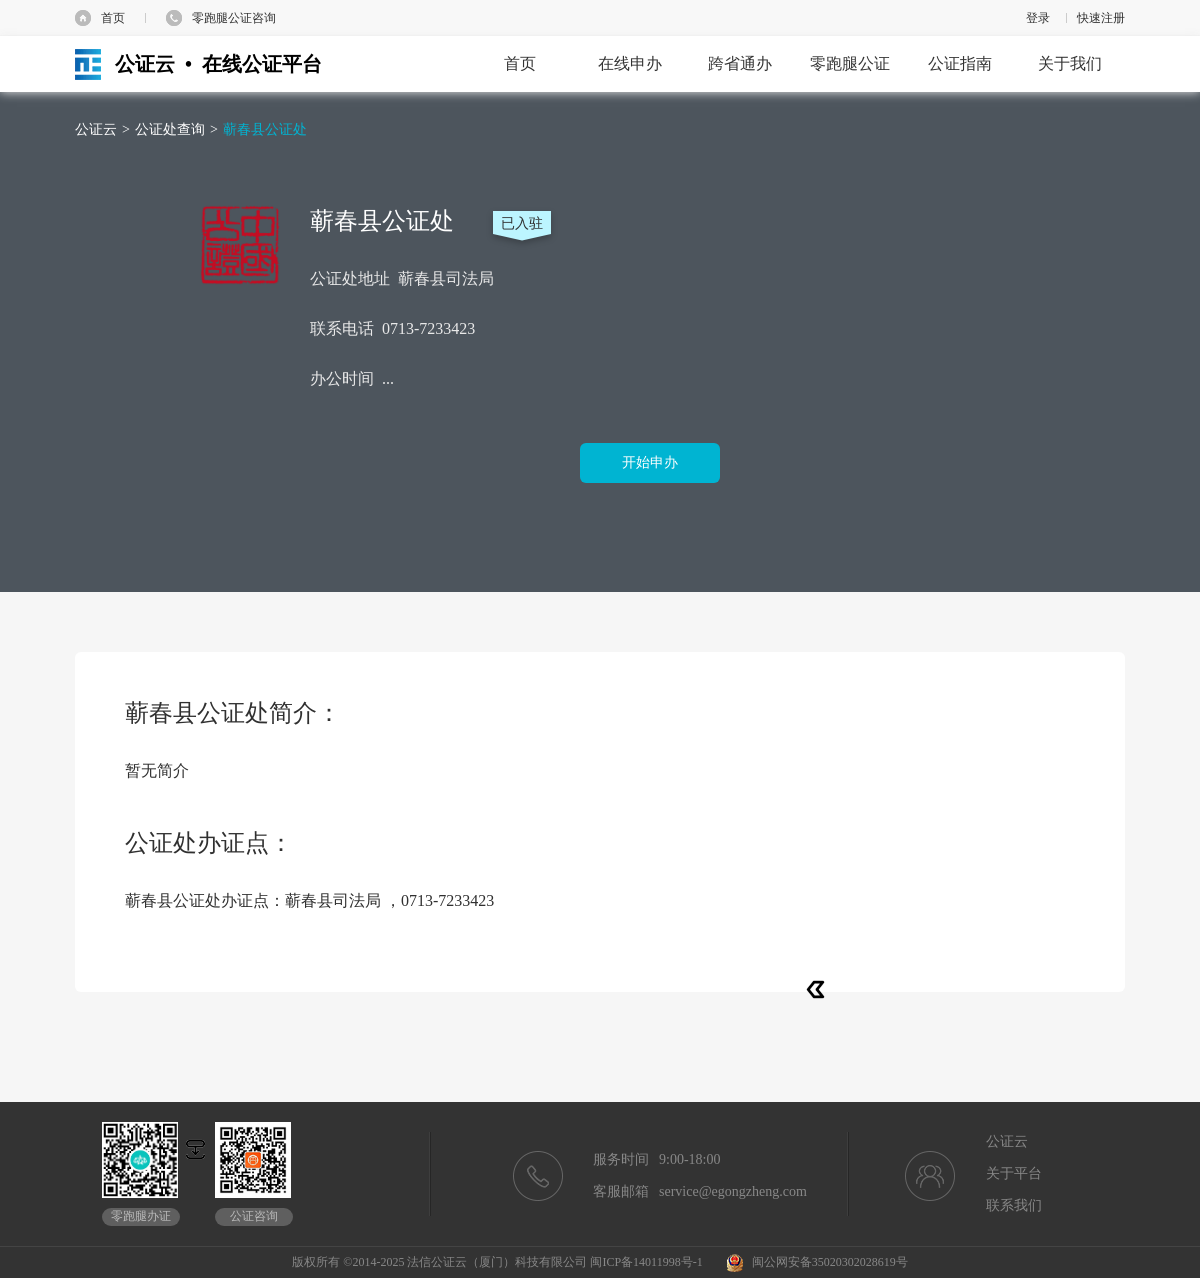  What do you see at coordinates (195, 1149) in the screenshot?
I see `move element to bottom of layout` at bounding box center [195, 1149].